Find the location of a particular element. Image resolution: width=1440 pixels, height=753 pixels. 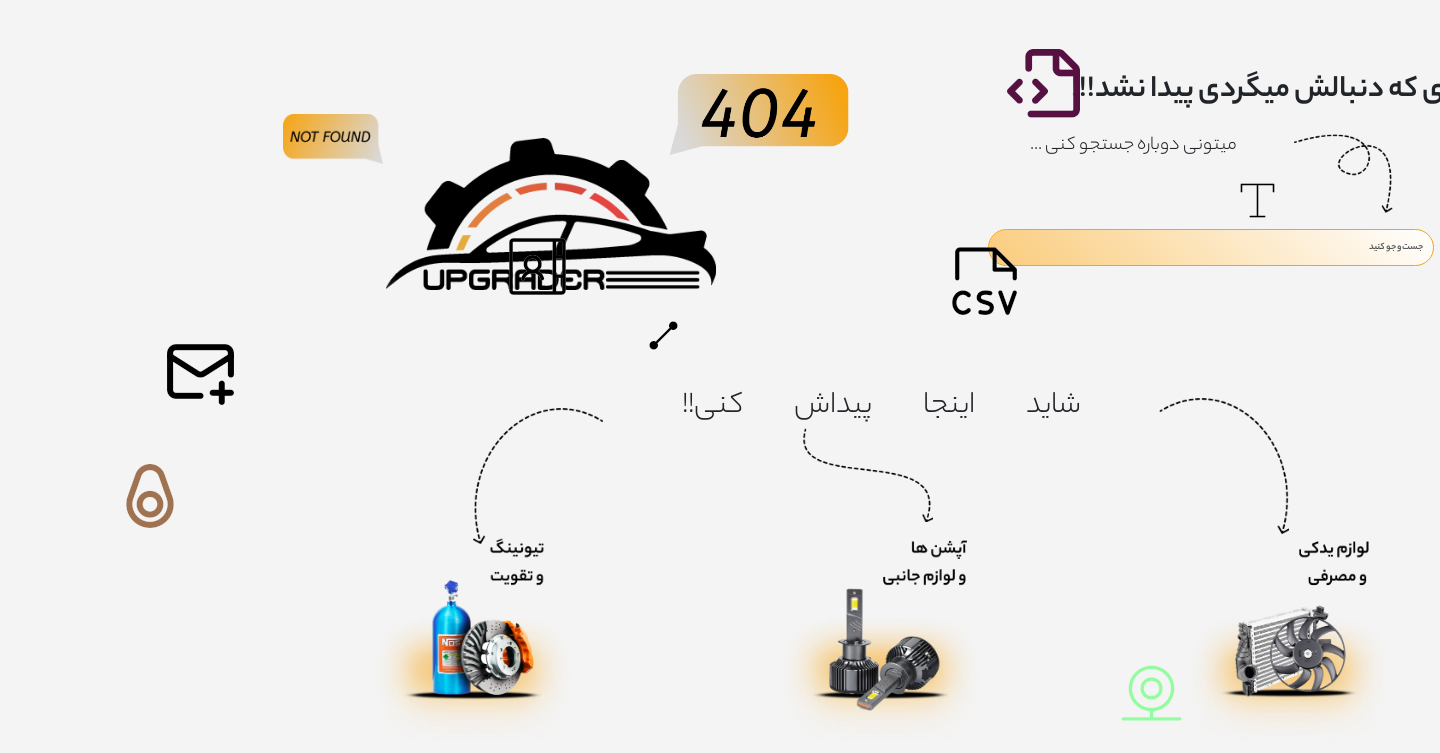

access webcam or camera settings is located at coordinates (1151, 695).